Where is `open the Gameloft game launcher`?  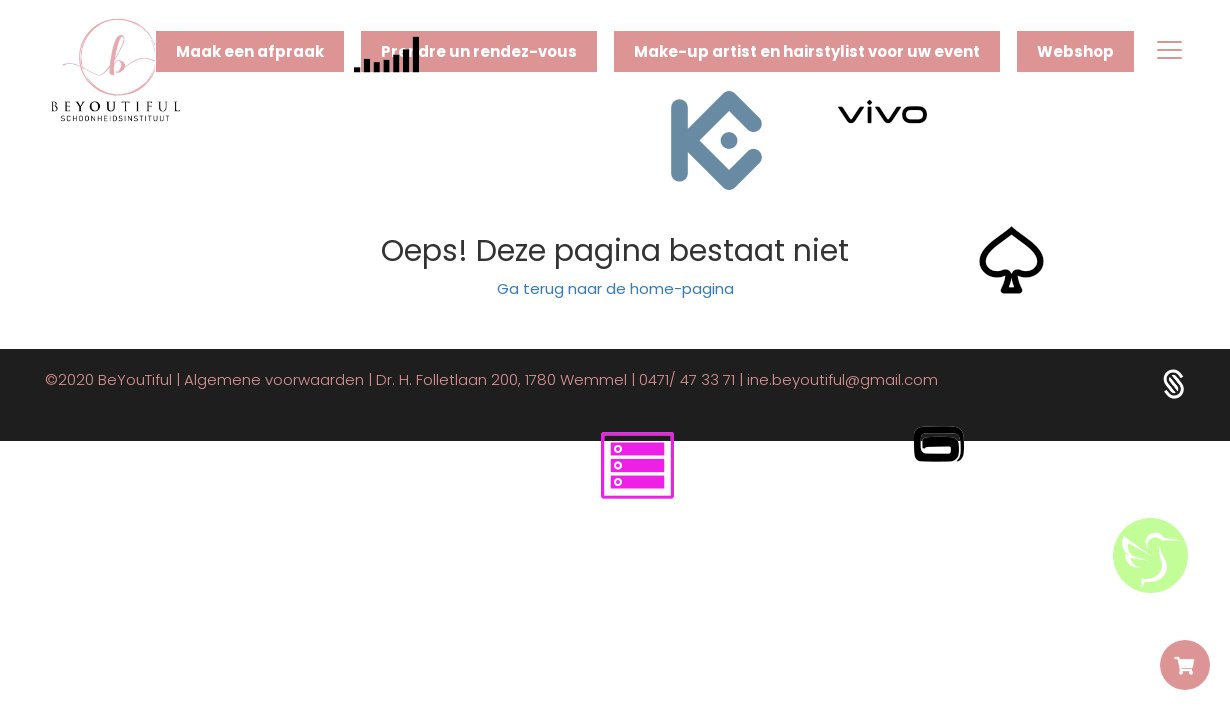 open the Gameloft game launcher is located at coordinates (939, 444).